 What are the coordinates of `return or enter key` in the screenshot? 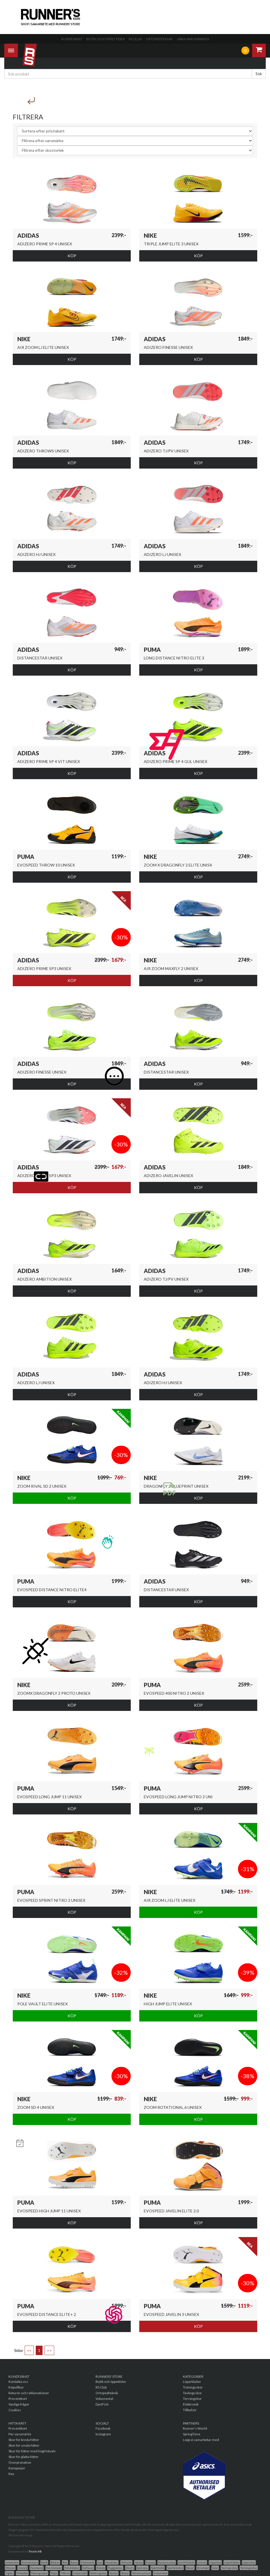 It's located at (31, 101).